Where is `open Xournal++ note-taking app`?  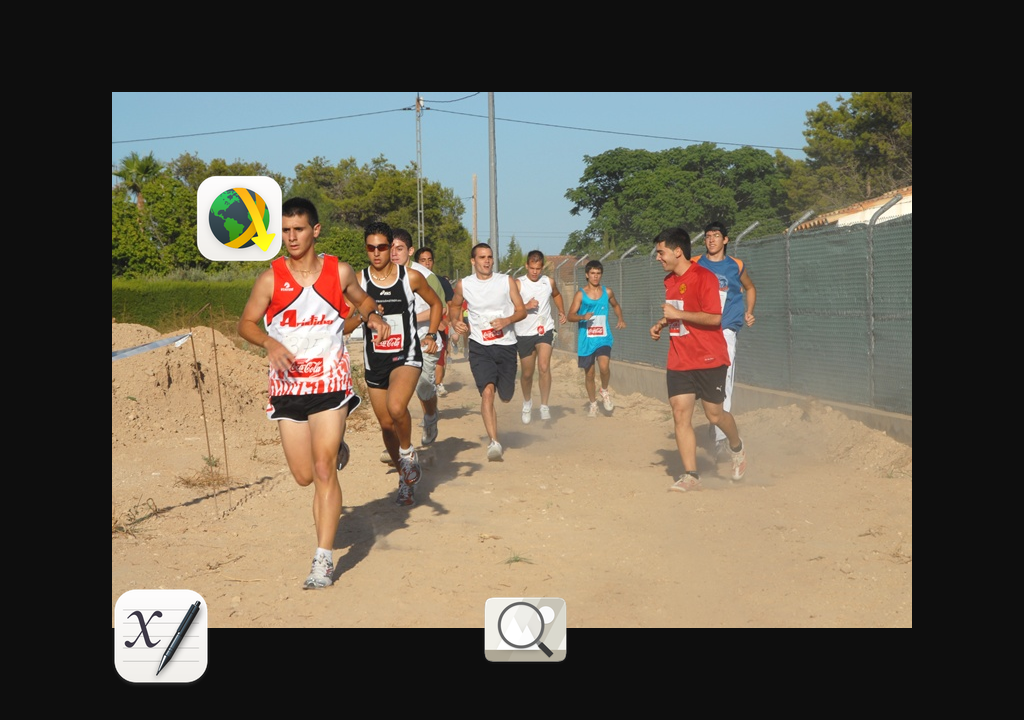
open Xournal++ note-taking app is located at coordinates (161, 636).